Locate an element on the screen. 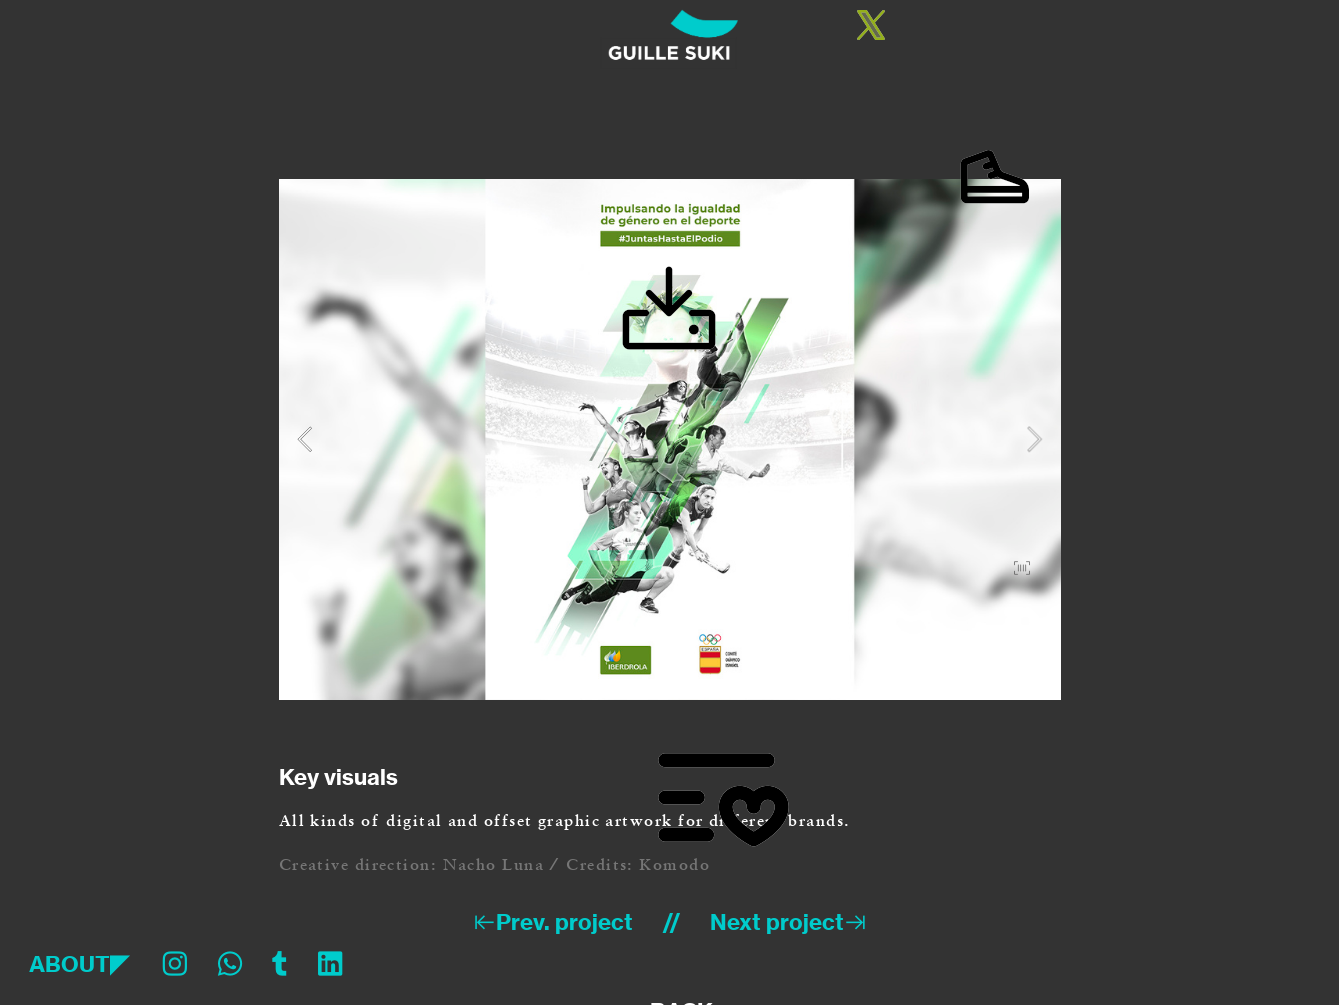 The width and height of the screenshot is (1339, 1005). download a file to your device is located at coordinates (669, 313).